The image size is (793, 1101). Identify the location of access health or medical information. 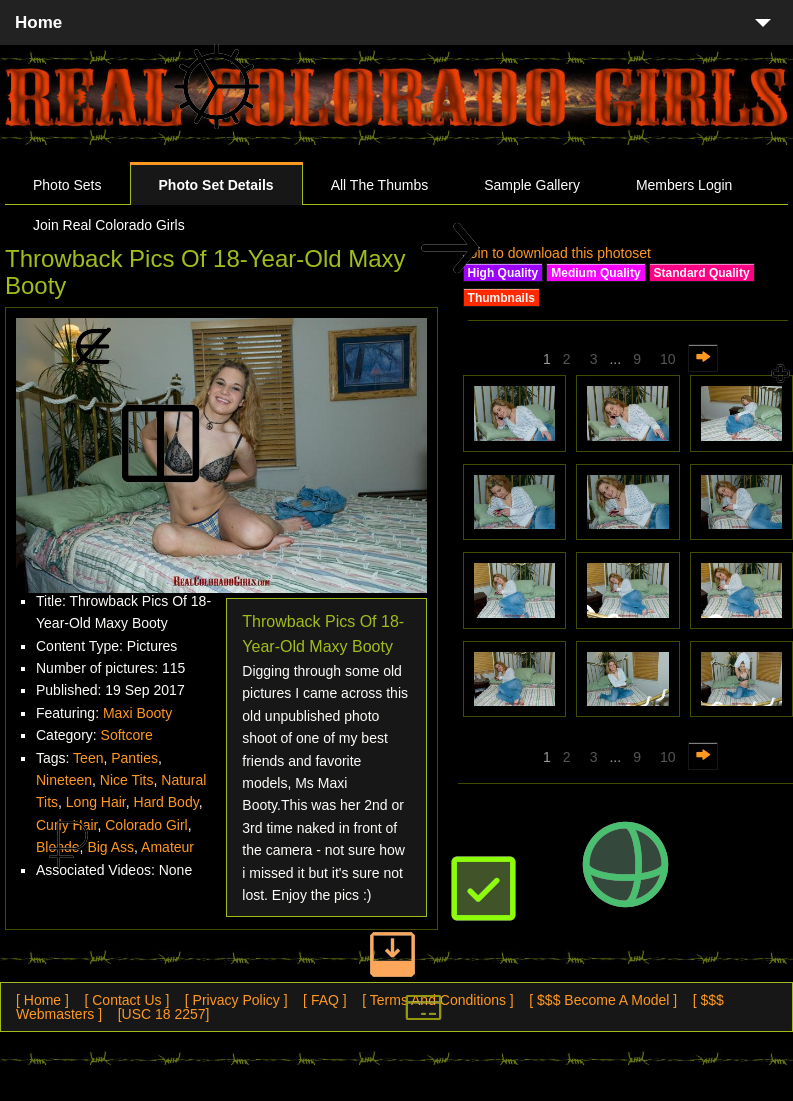
(780, 373).